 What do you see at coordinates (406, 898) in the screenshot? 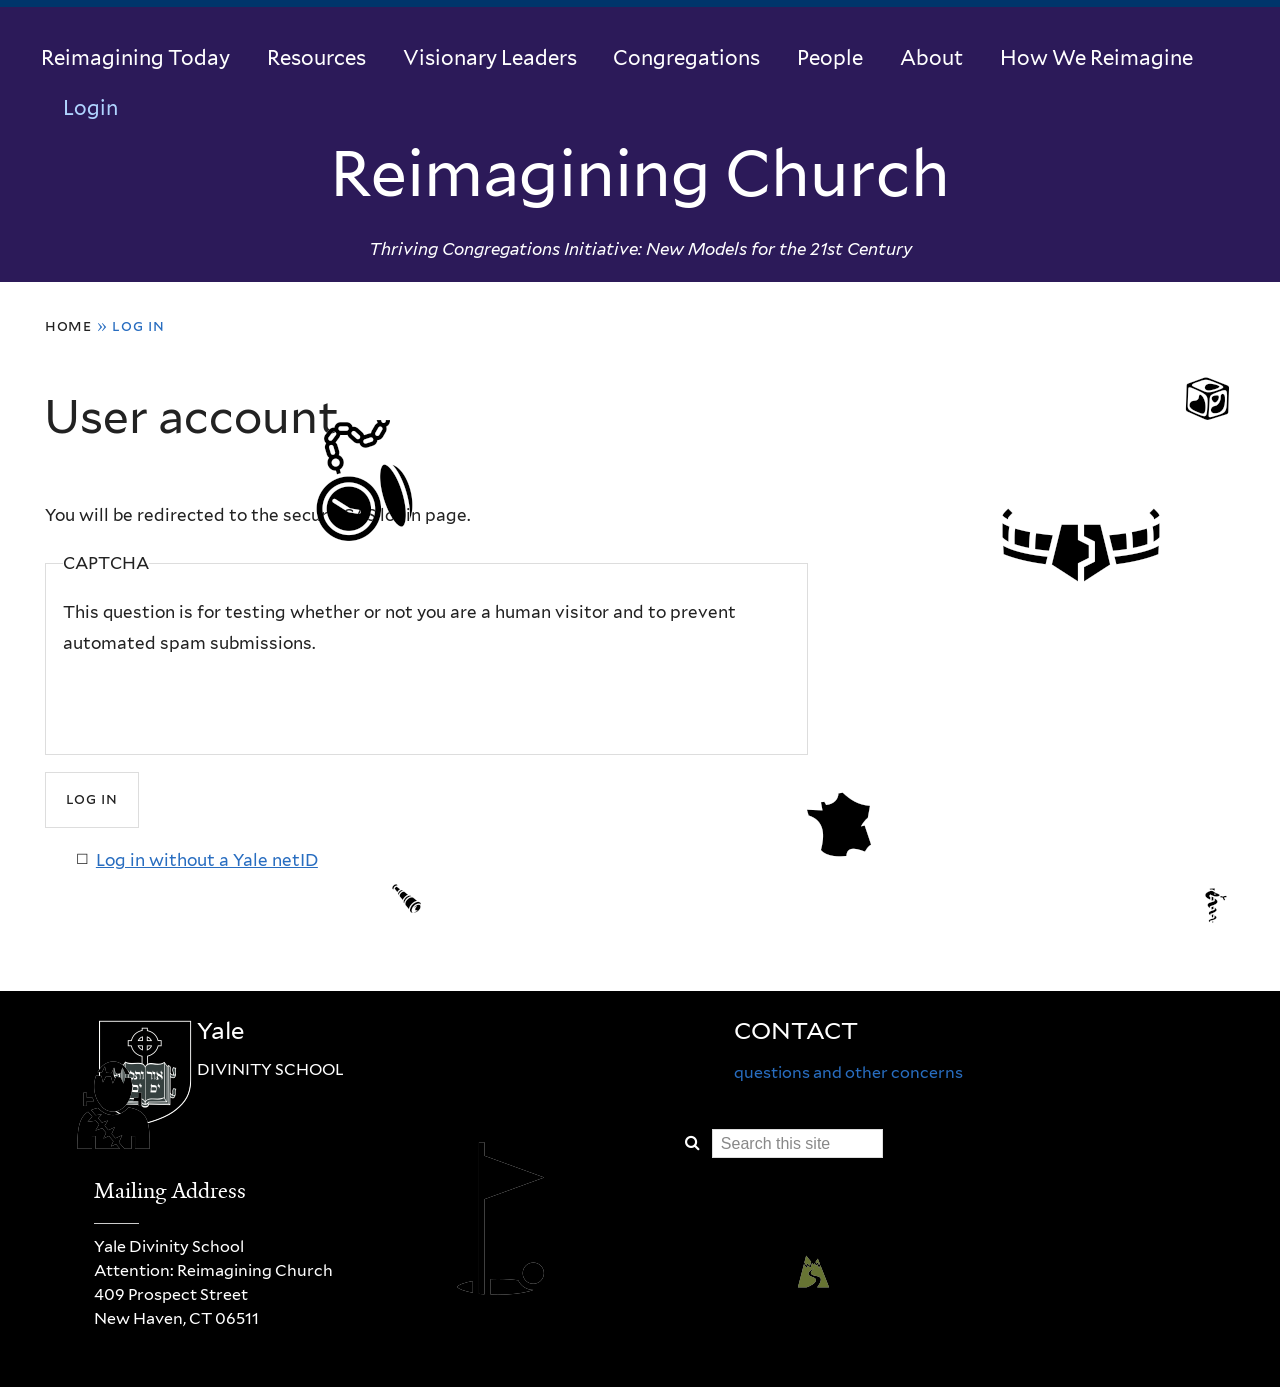
I see `search or explore content` at bounding box center [406, 898].